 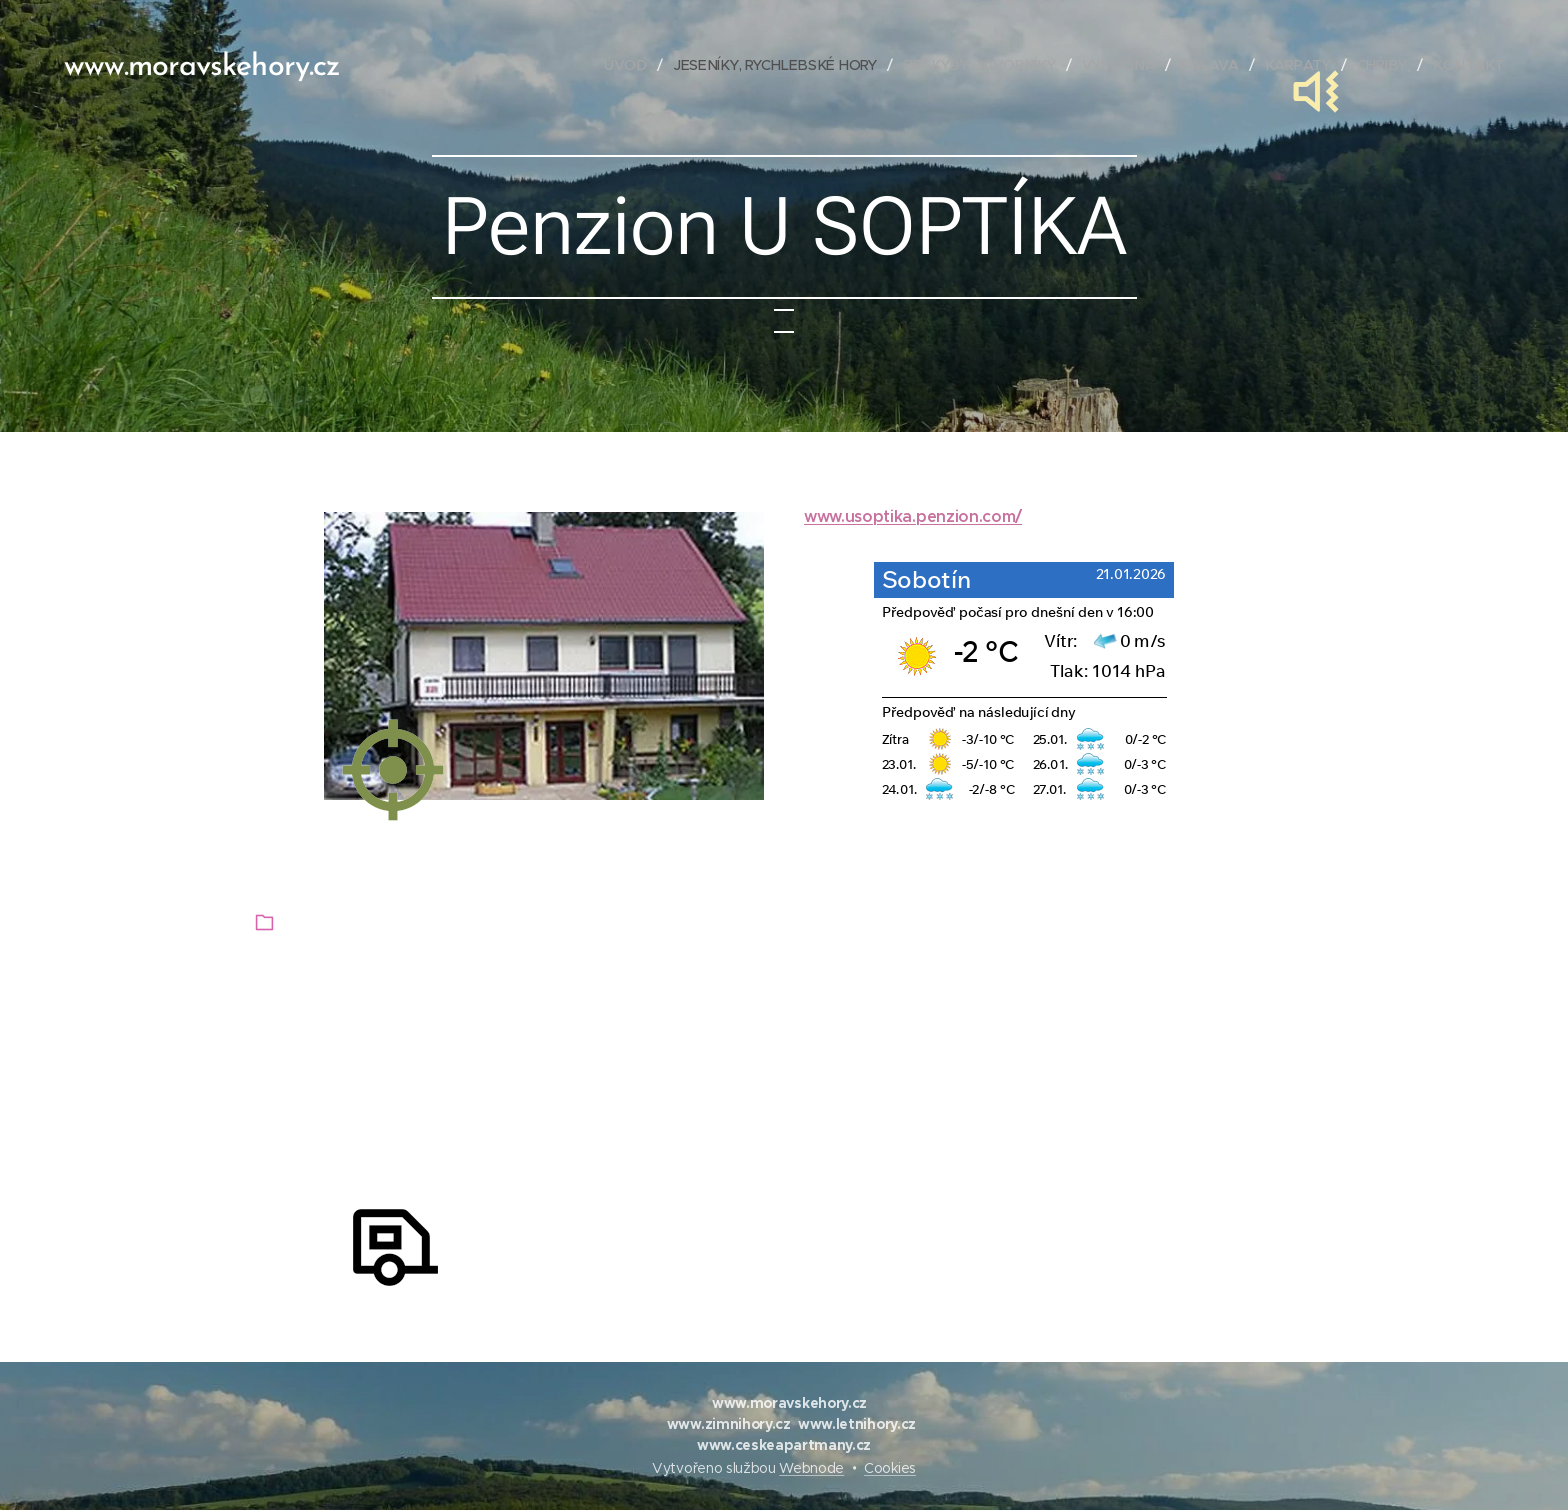 I want to click on set device to vibrate mode, so click(x=1317, y=91).